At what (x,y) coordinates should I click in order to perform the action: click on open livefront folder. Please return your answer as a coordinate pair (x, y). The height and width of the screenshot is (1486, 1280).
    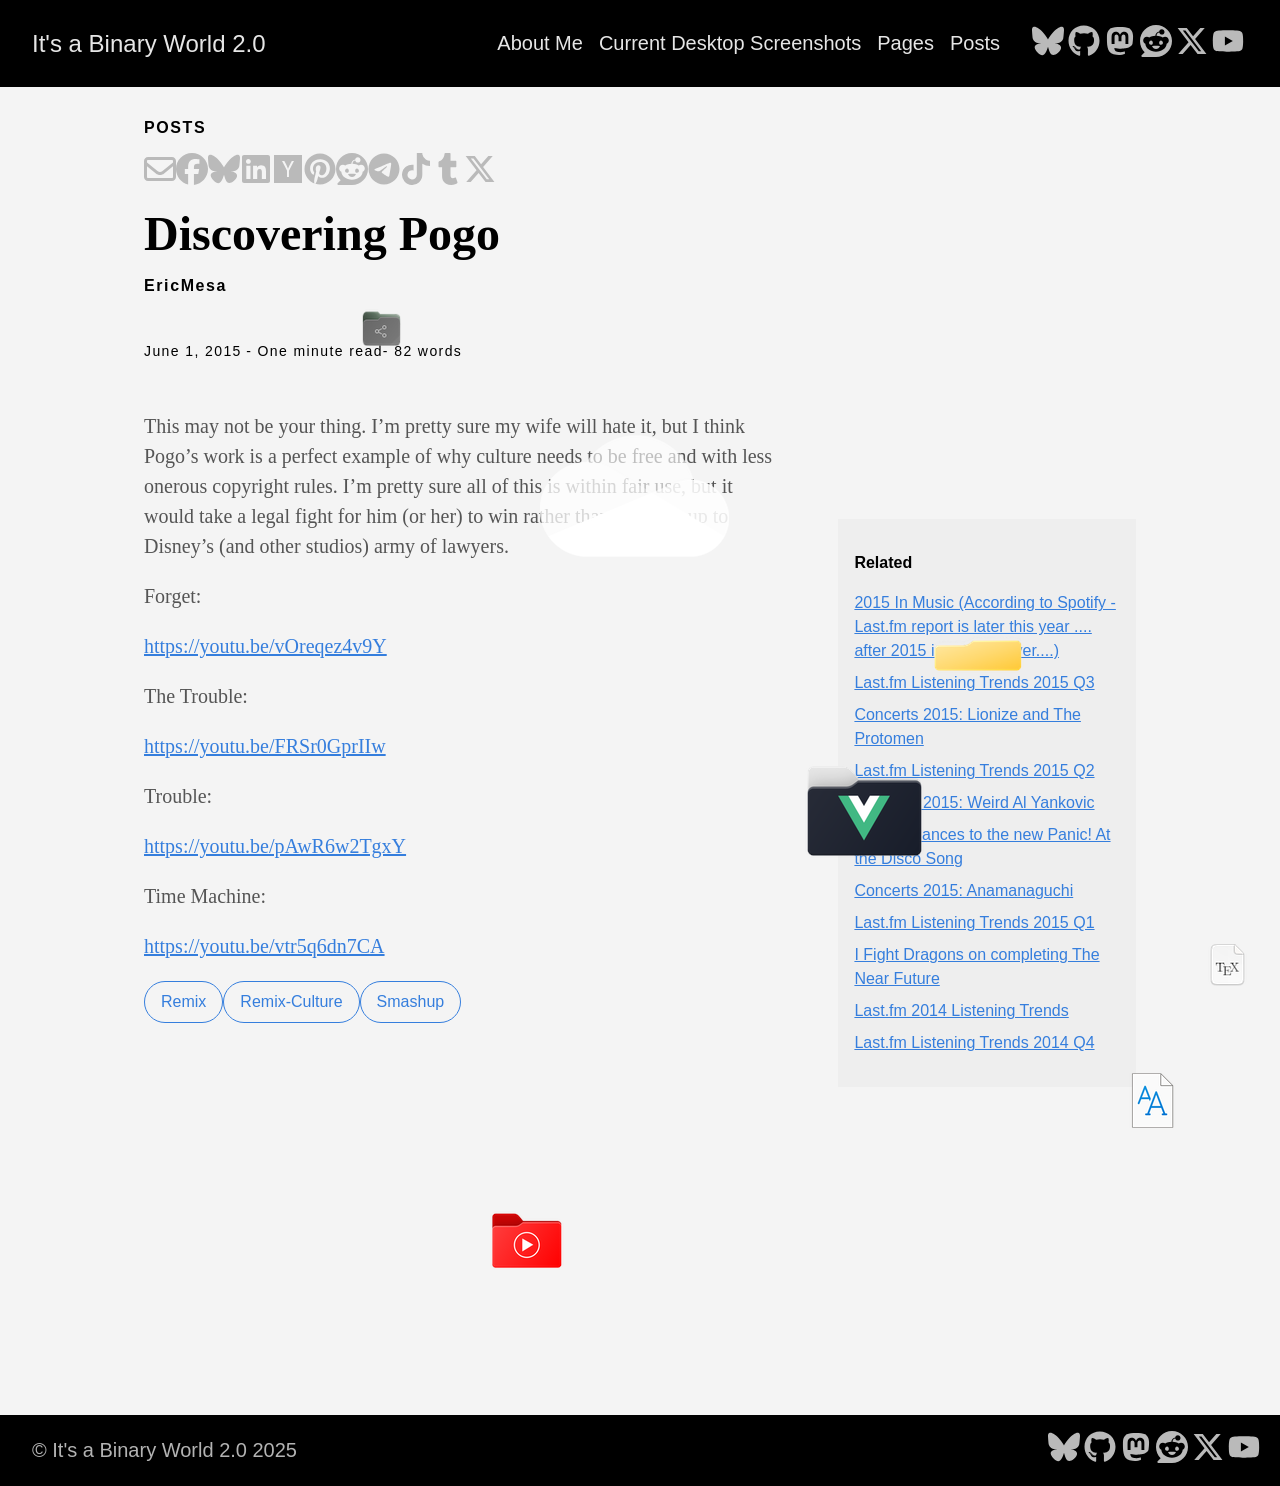
    Looking at the image, I should click on (977, 640).